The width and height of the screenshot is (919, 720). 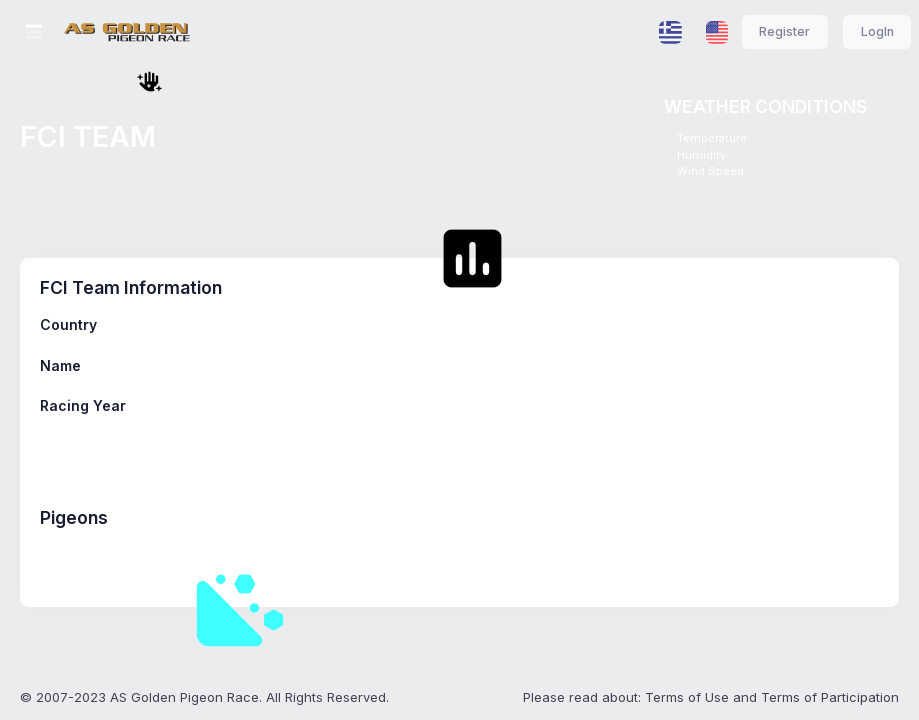 What do you see at coordinates (240, 608) in the screenshot?
I see `indicates rockslide or landslide hazard warning` at bounding box center [240, 608].